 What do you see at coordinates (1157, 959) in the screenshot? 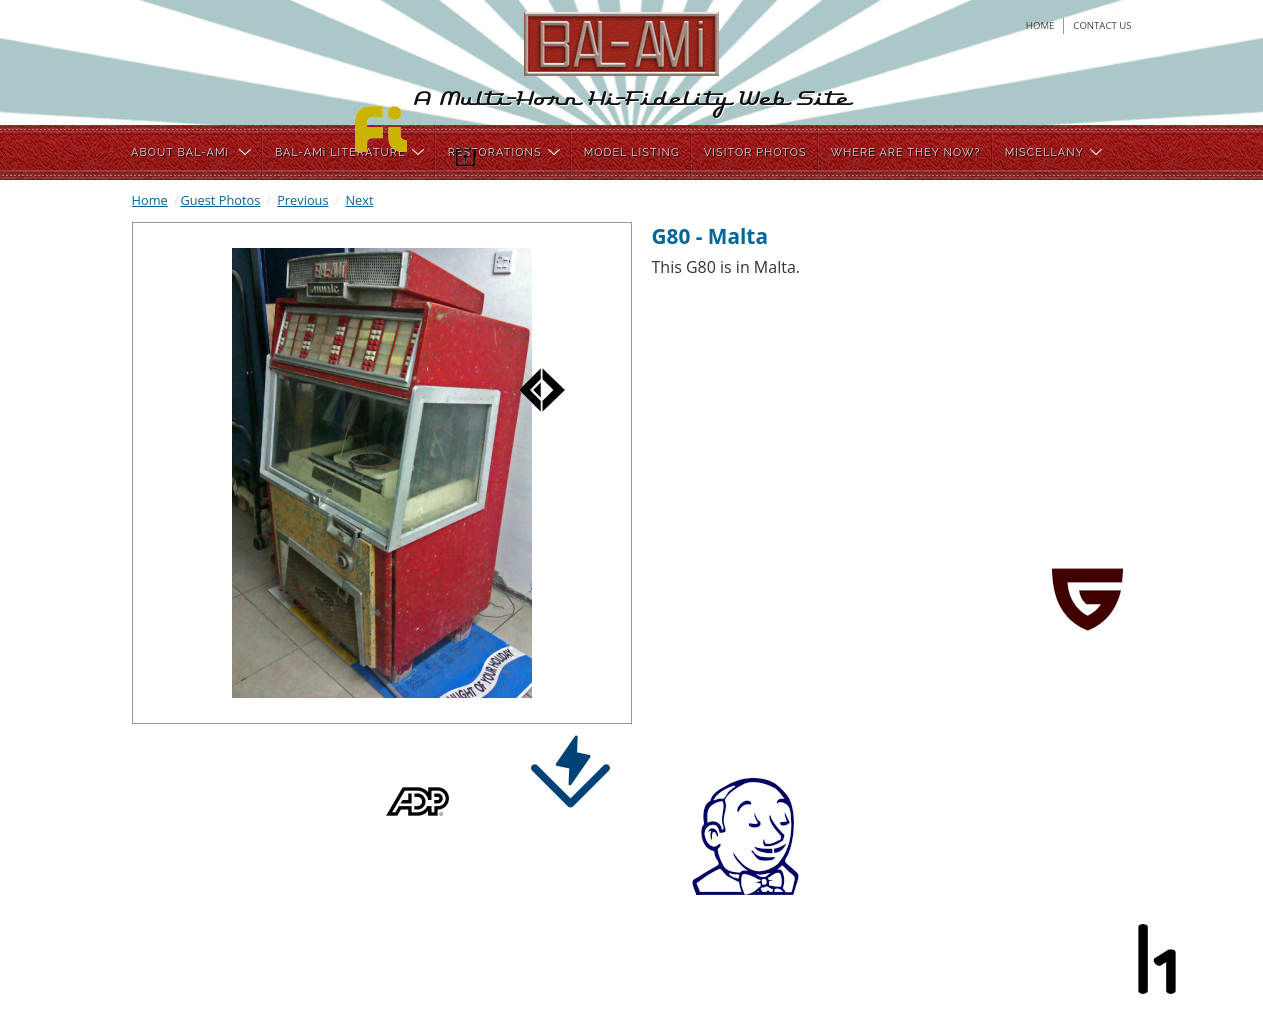
I see `visit hackerone bug bounty platform` at bounding box center [1157, 959].